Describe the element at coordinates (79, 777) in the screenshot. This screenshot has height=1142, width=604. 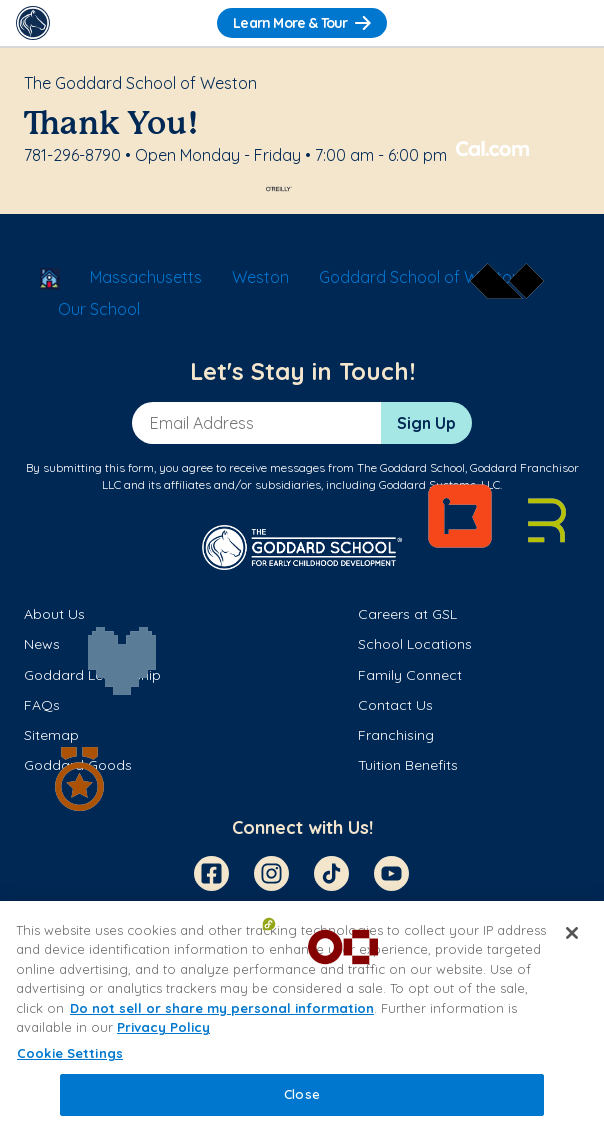
I see `view achievements or awards` at that location.